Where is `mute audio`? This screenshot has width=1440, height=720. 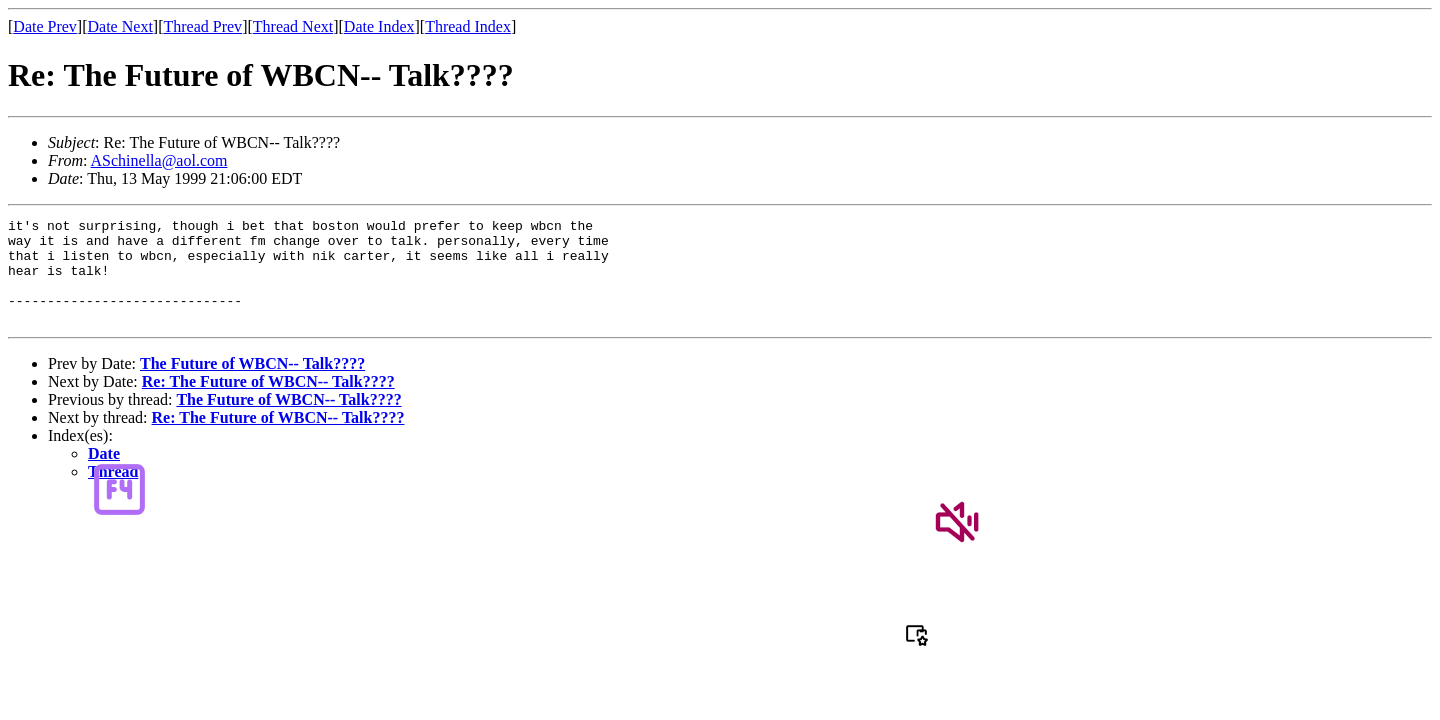 mute audio is located at coordinates (956, 522).